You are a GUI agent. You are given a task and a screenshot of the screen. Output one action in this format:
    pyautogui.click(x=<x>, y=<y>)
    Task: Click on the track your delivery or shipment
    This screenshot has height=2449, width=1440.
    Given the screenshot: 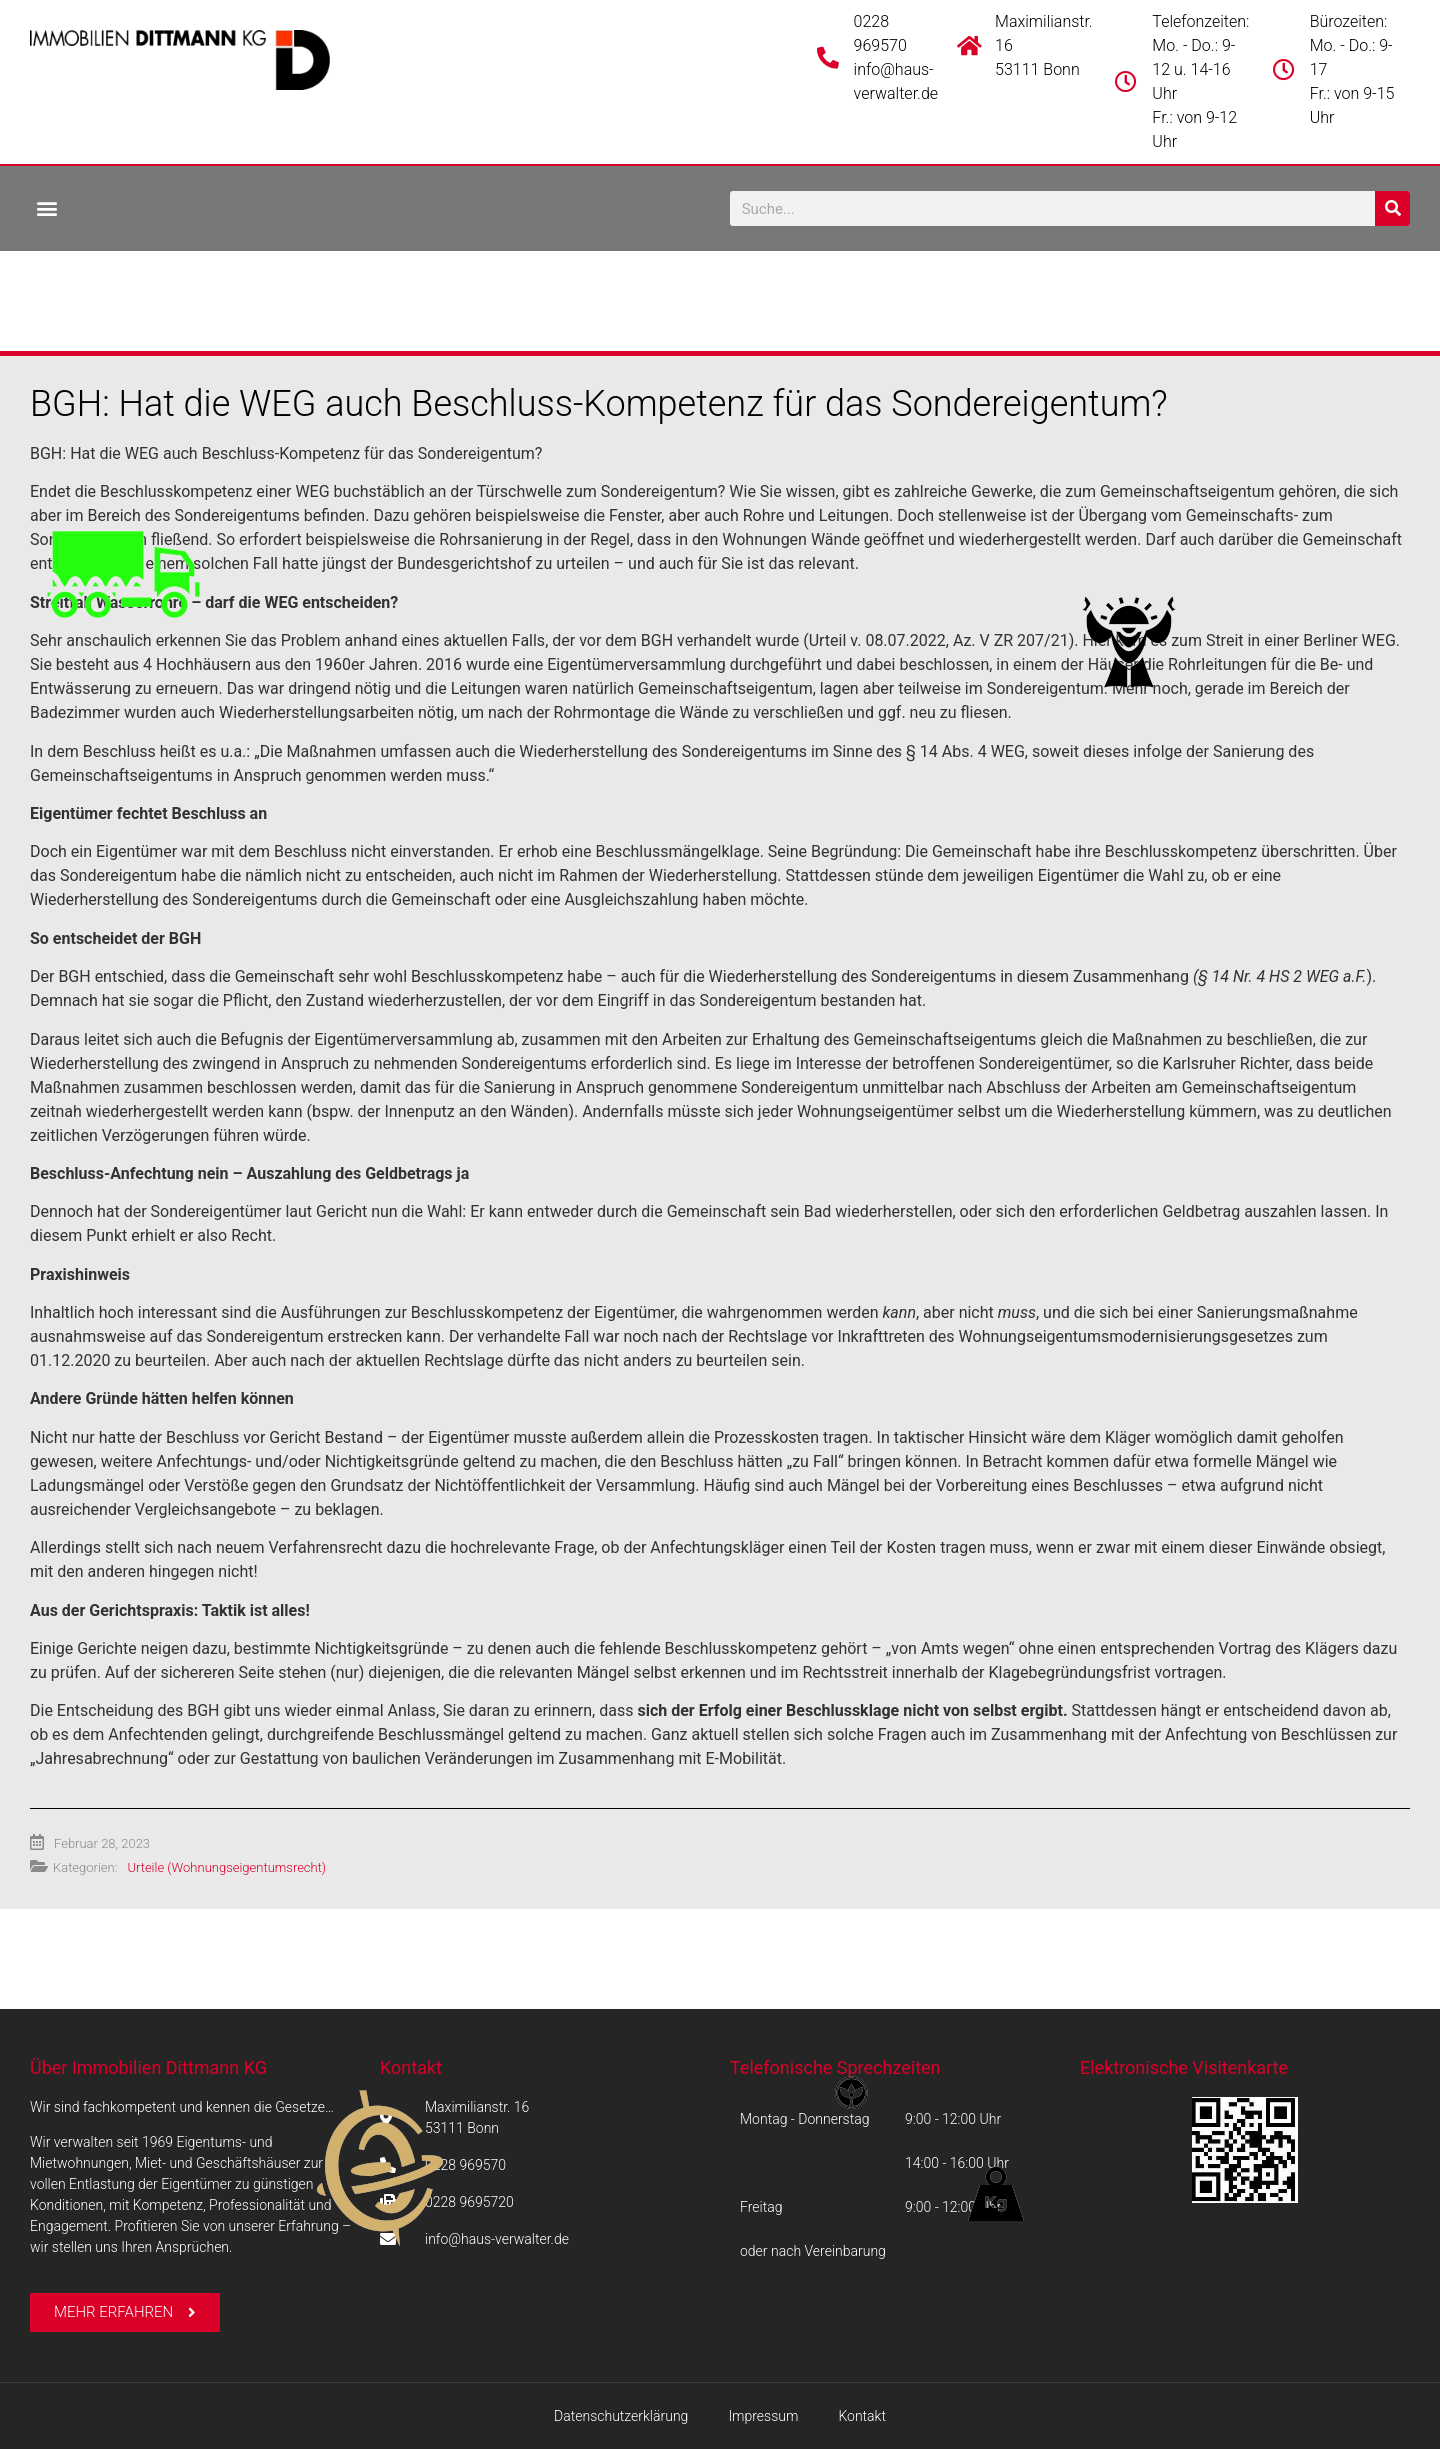 What is the action you would take?
    pyautogui.click(x=123, y=574)
    